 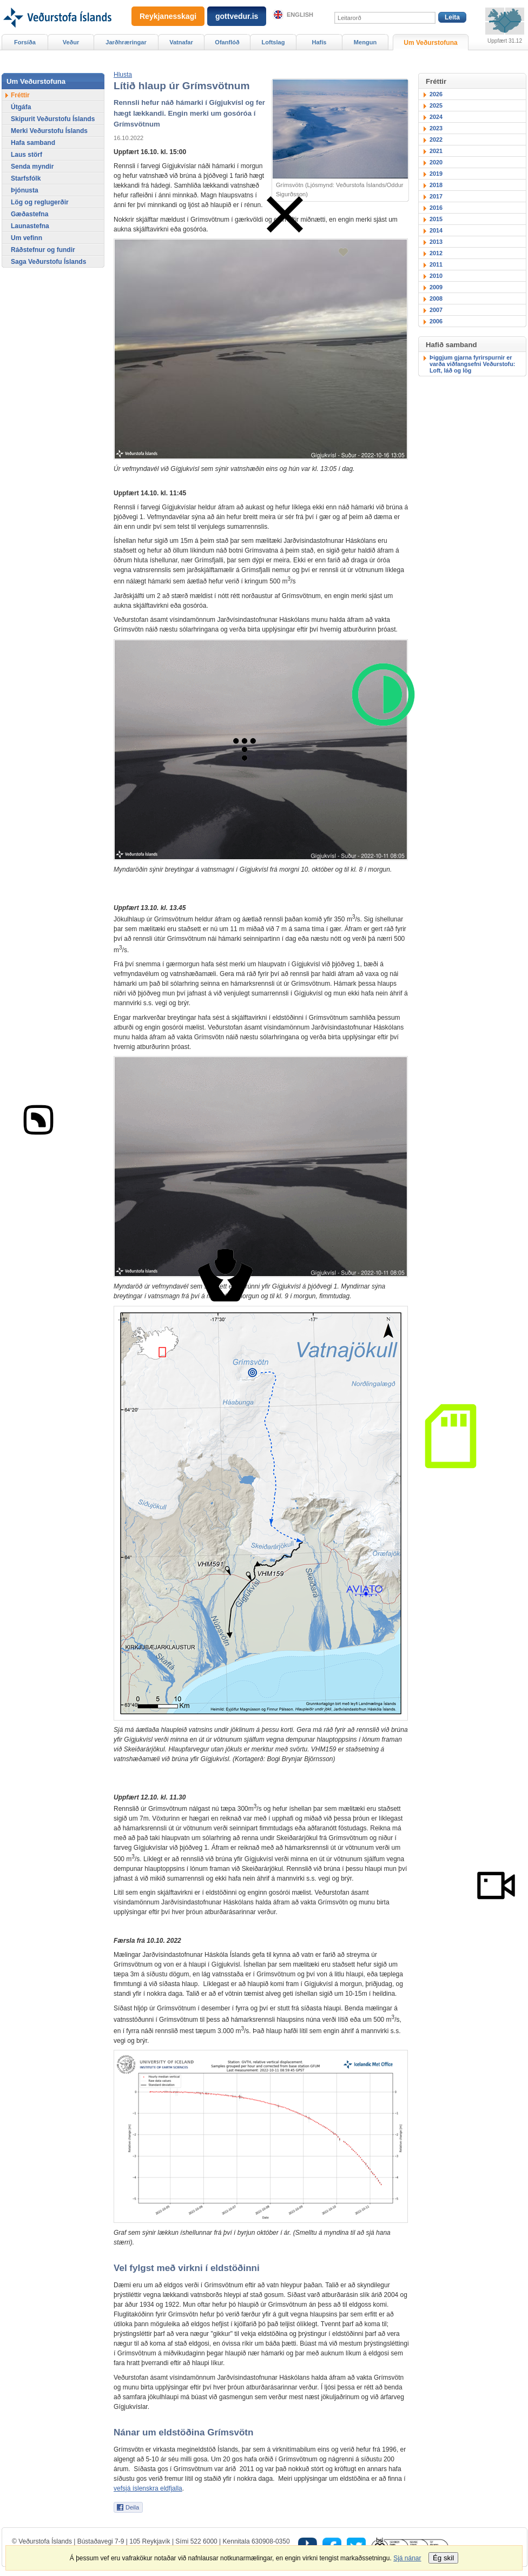 What do you see at coordinates (285, 214) in the screenshot?
I see `close the current window or dialog` at bounding box center [285, 214].